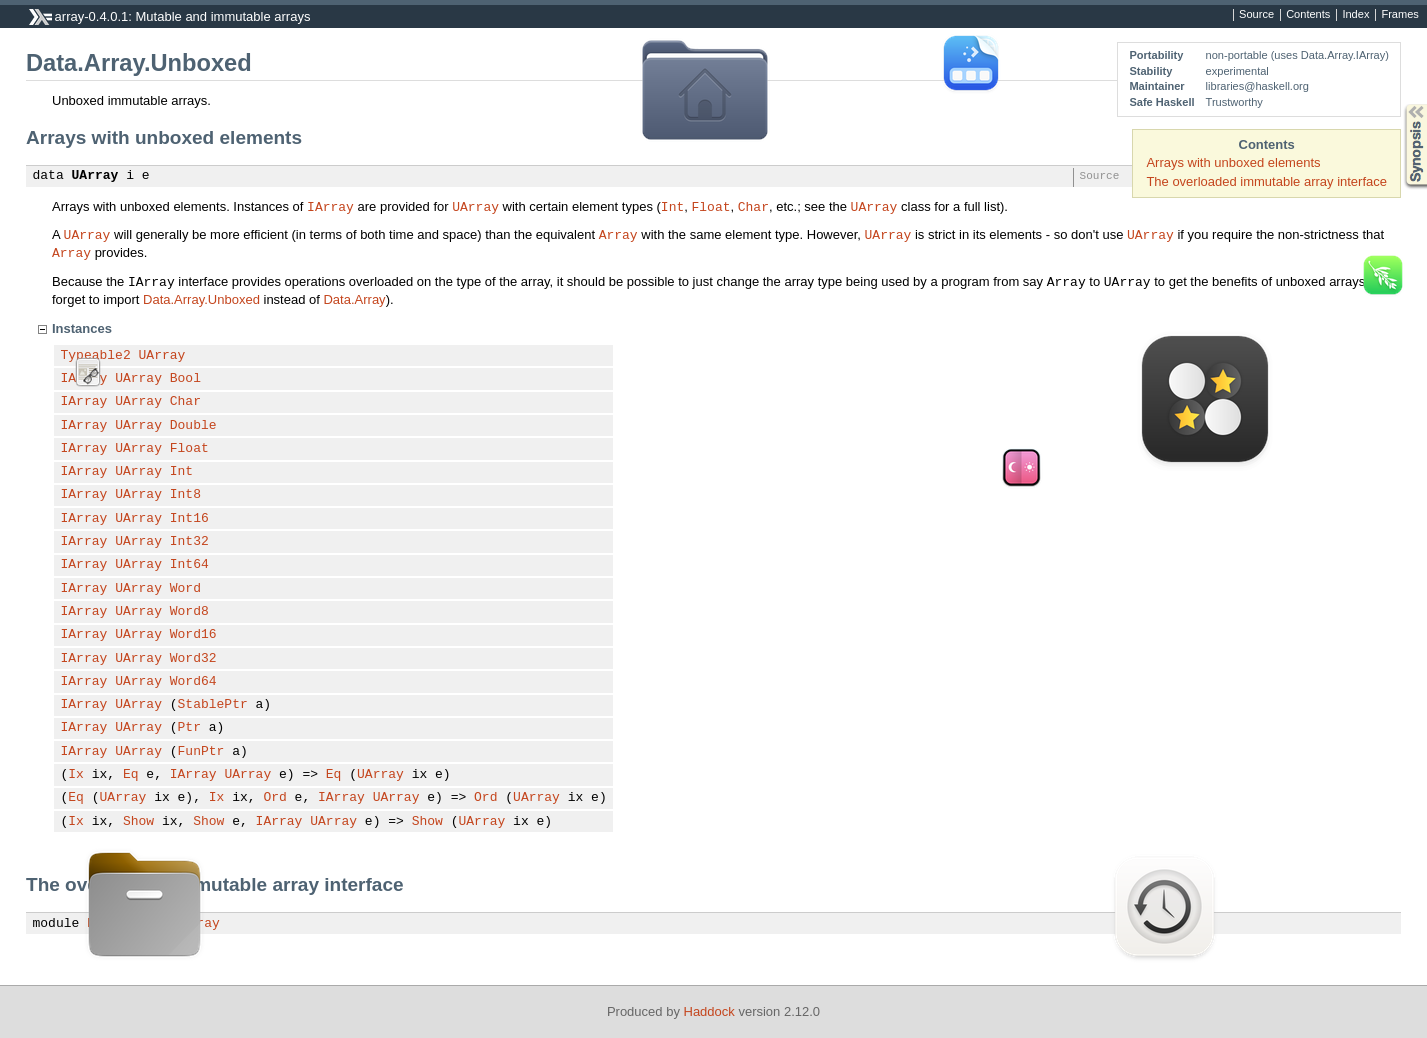  What do you see at coordinates (1383, 275) in the screenshot?
I see `open olive video editor` at bounding box center [1383, 275].